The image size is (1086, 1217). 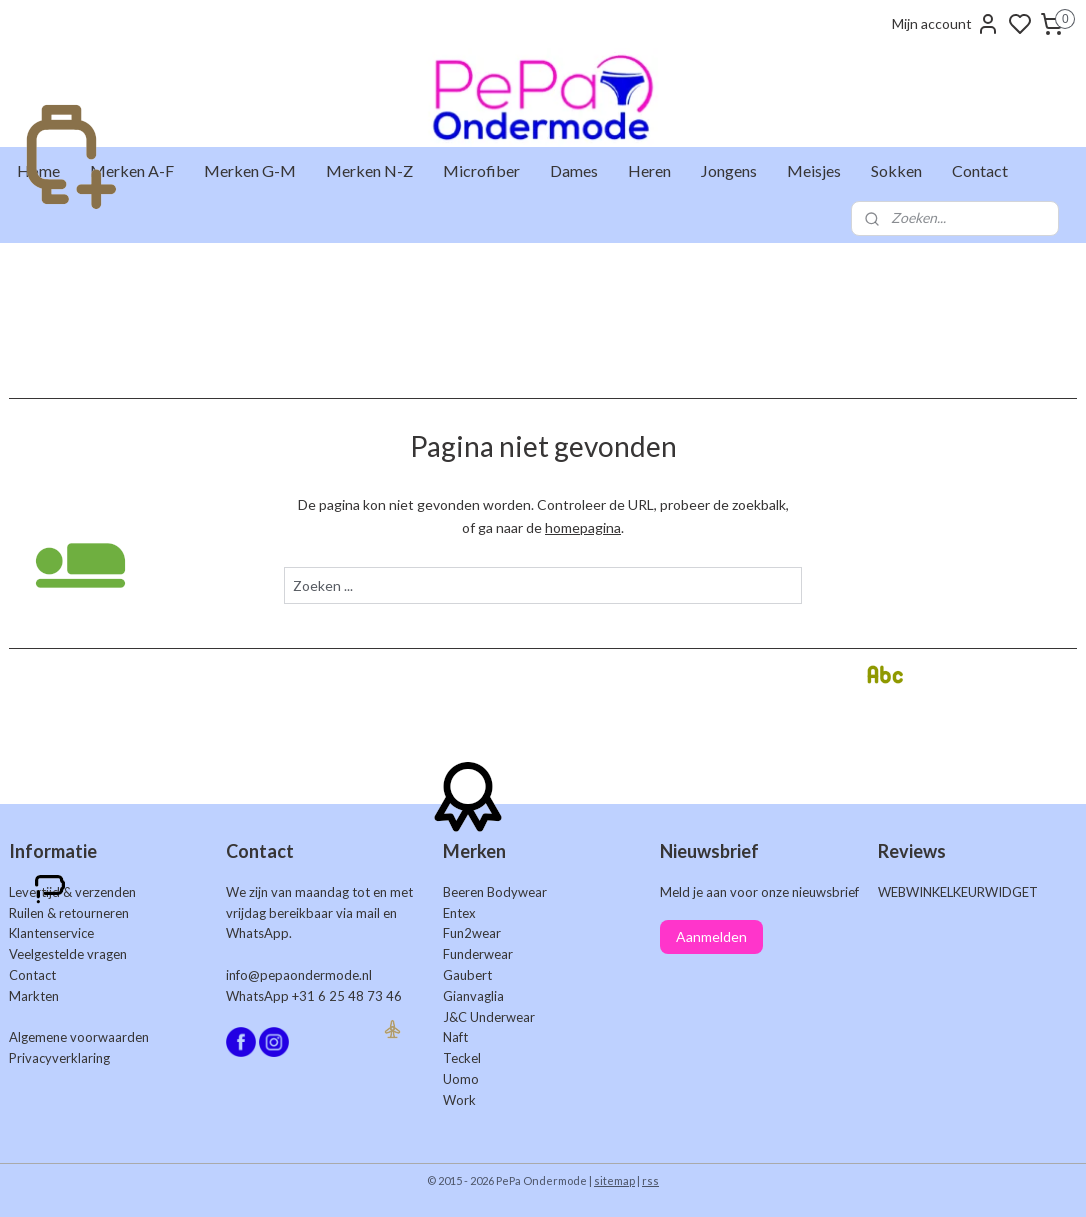 What do you see at coordinates (80, 565) in the screenshot?
I see `view hotel or accommodation options` at bounding box center [80, 565].